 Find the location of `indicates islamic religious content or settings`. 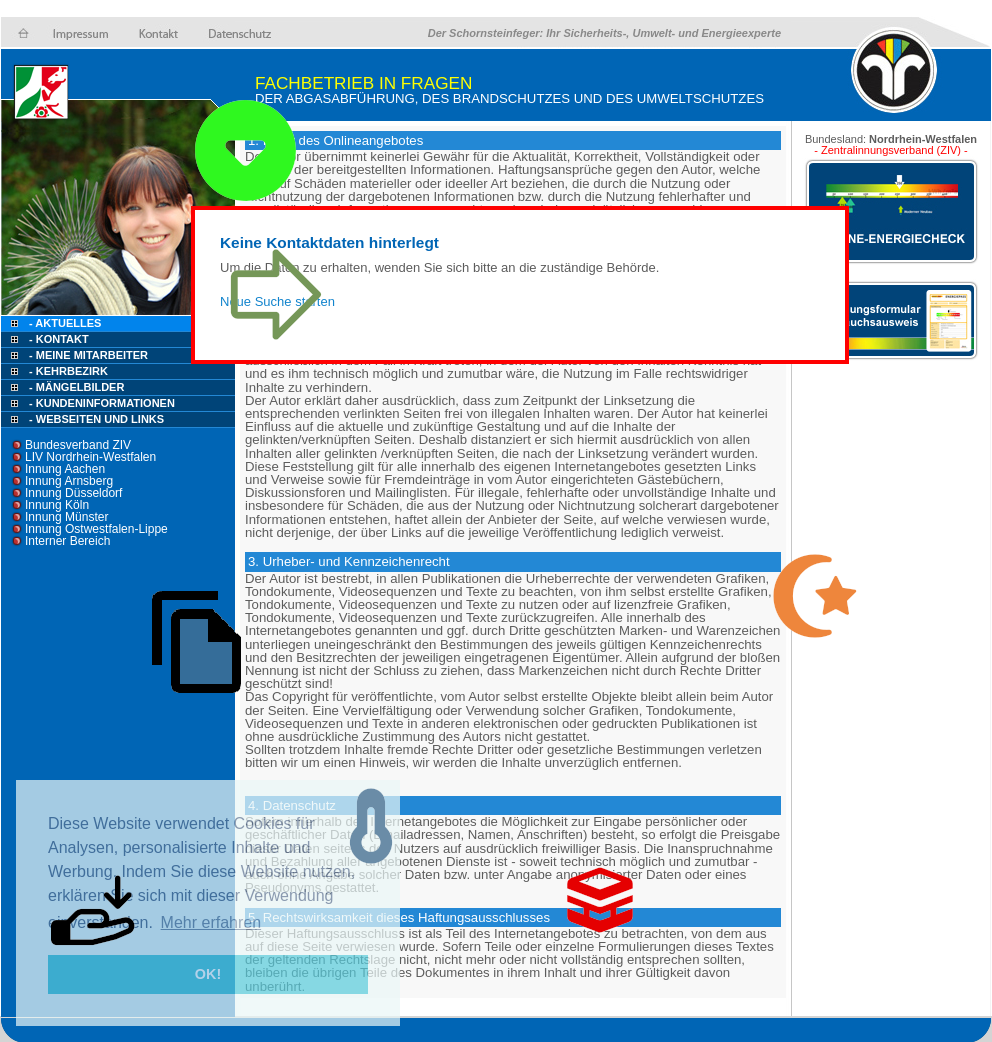

indicates islamic religious content or settings is located at coordinates (815, 596).